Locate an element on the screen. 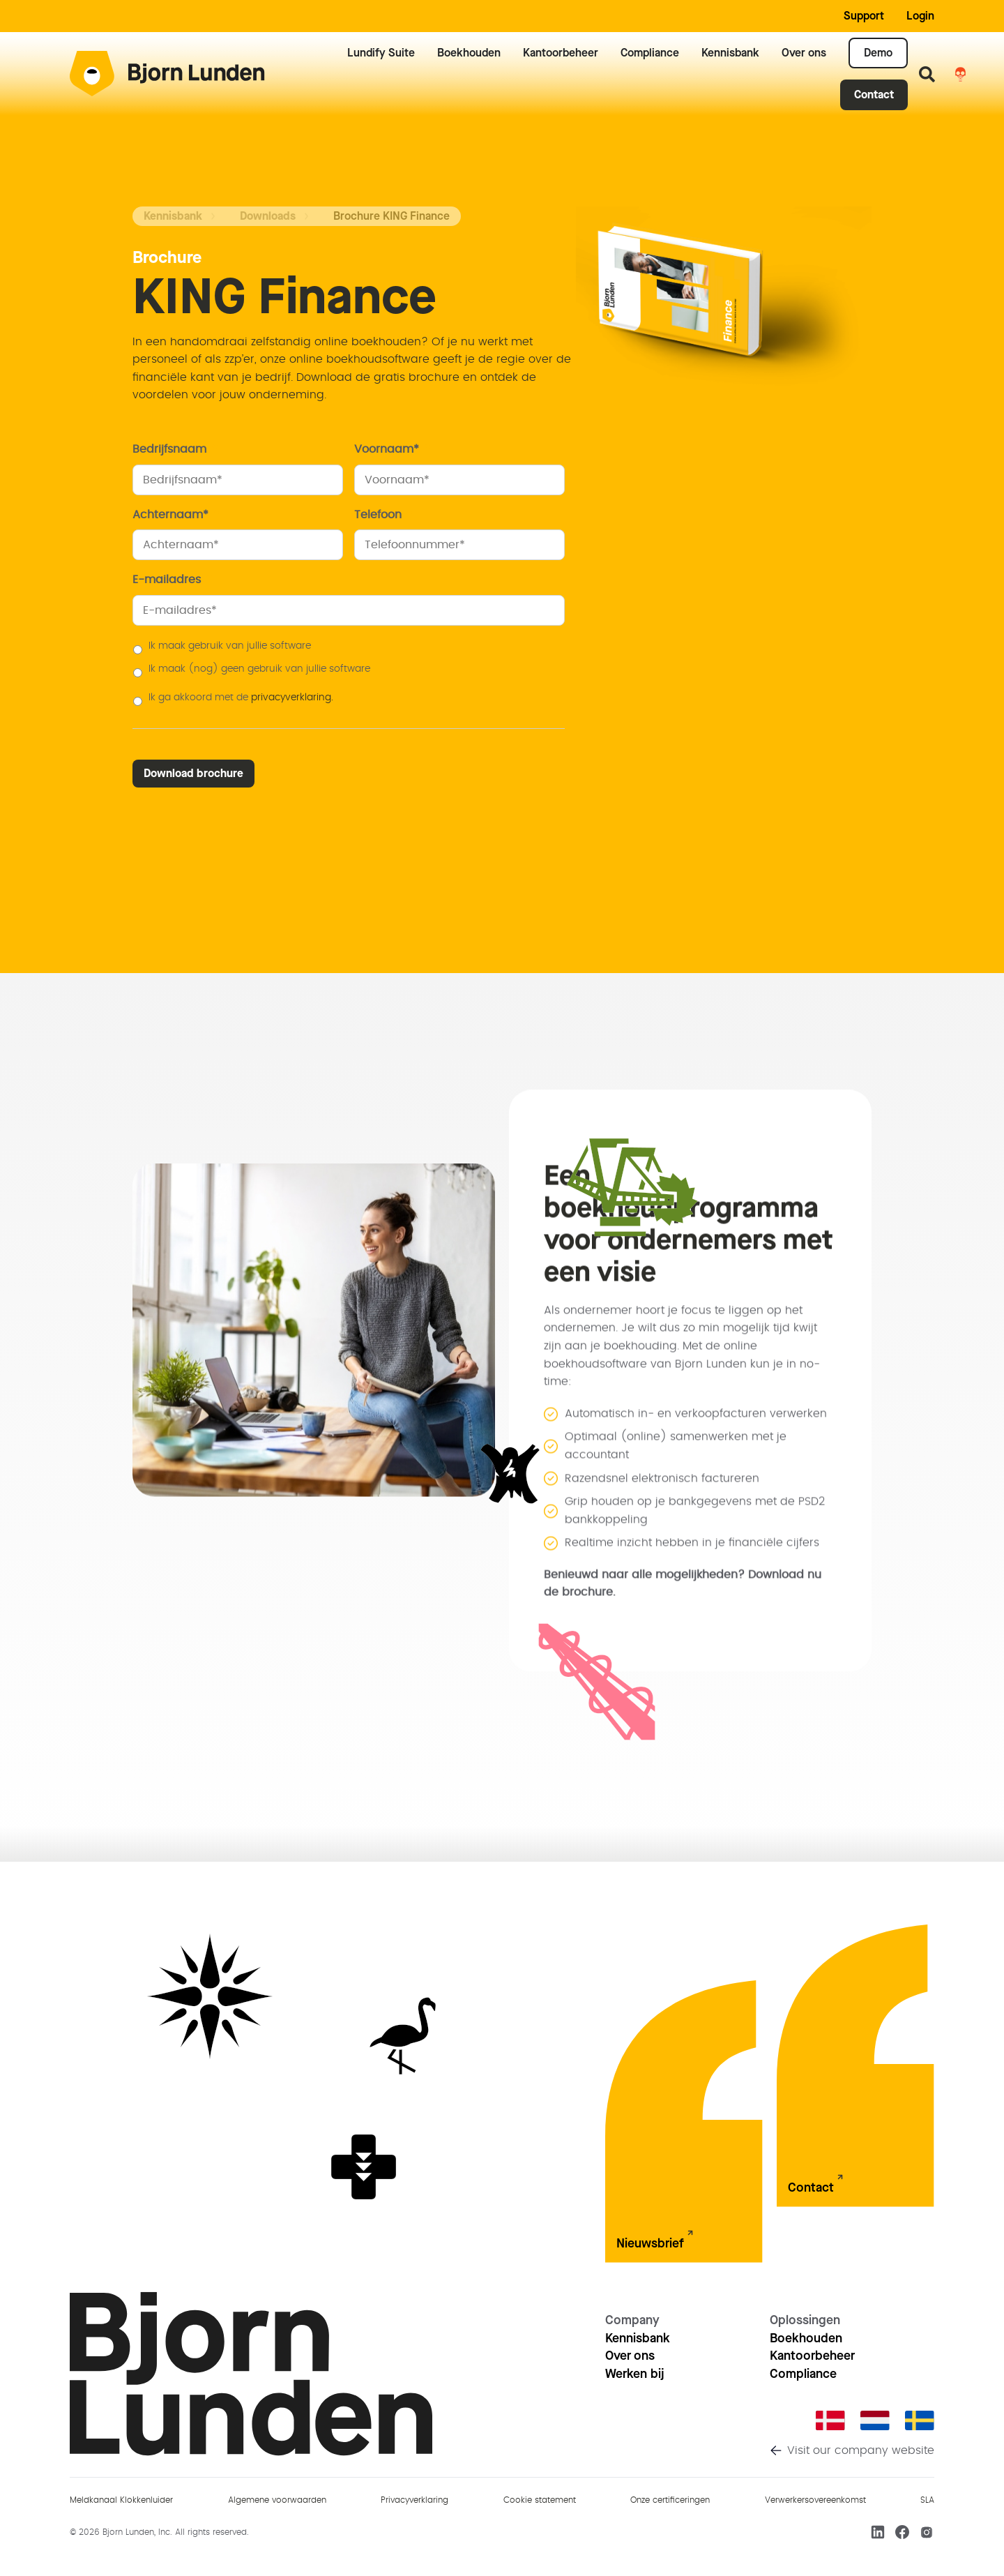 Image resolution: width=1004 pixels, height=2576 pixels. decorative flamingo icon for tropical or summer-themed content is located at coordinates (402, 2035).